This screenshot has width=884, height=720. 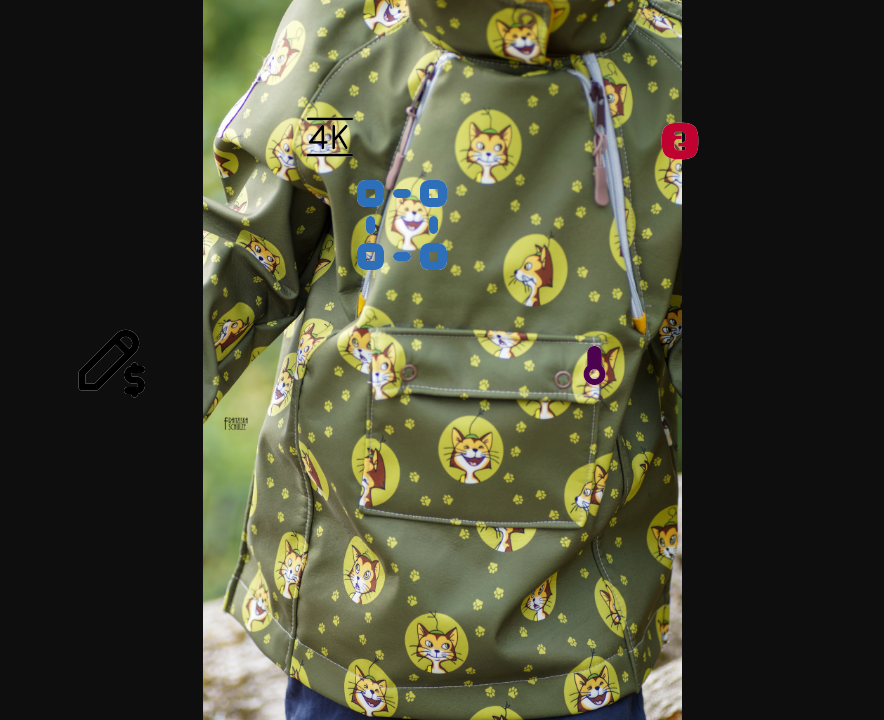 I want to click on adjust transformation anchor point, so click(x=402, y=225).